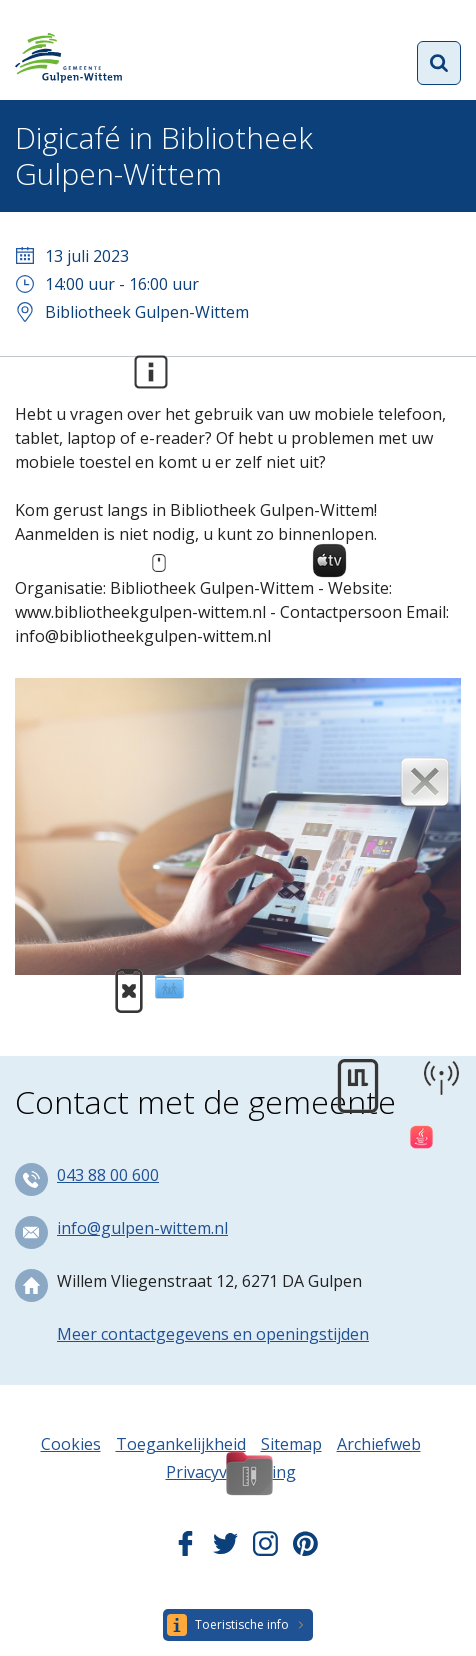  I want to click on open java application settings, so click(421, 1137).